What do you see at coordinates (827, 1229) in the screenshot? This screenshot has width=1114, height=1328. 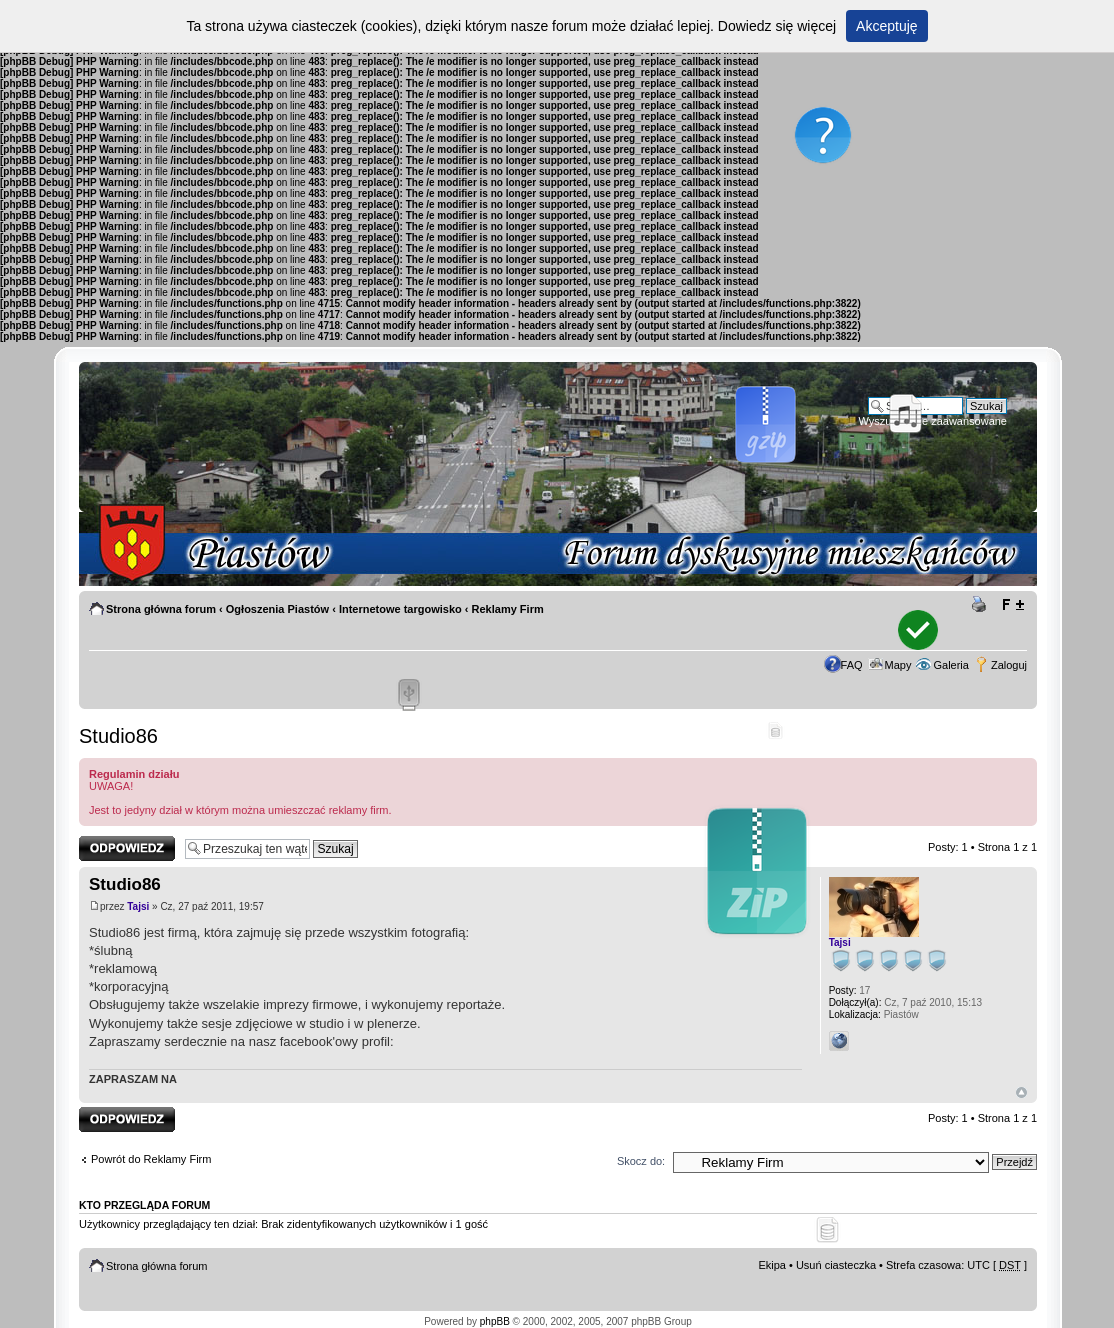 I see `indicates a SQL database file` at bounding box center [827, 1229].